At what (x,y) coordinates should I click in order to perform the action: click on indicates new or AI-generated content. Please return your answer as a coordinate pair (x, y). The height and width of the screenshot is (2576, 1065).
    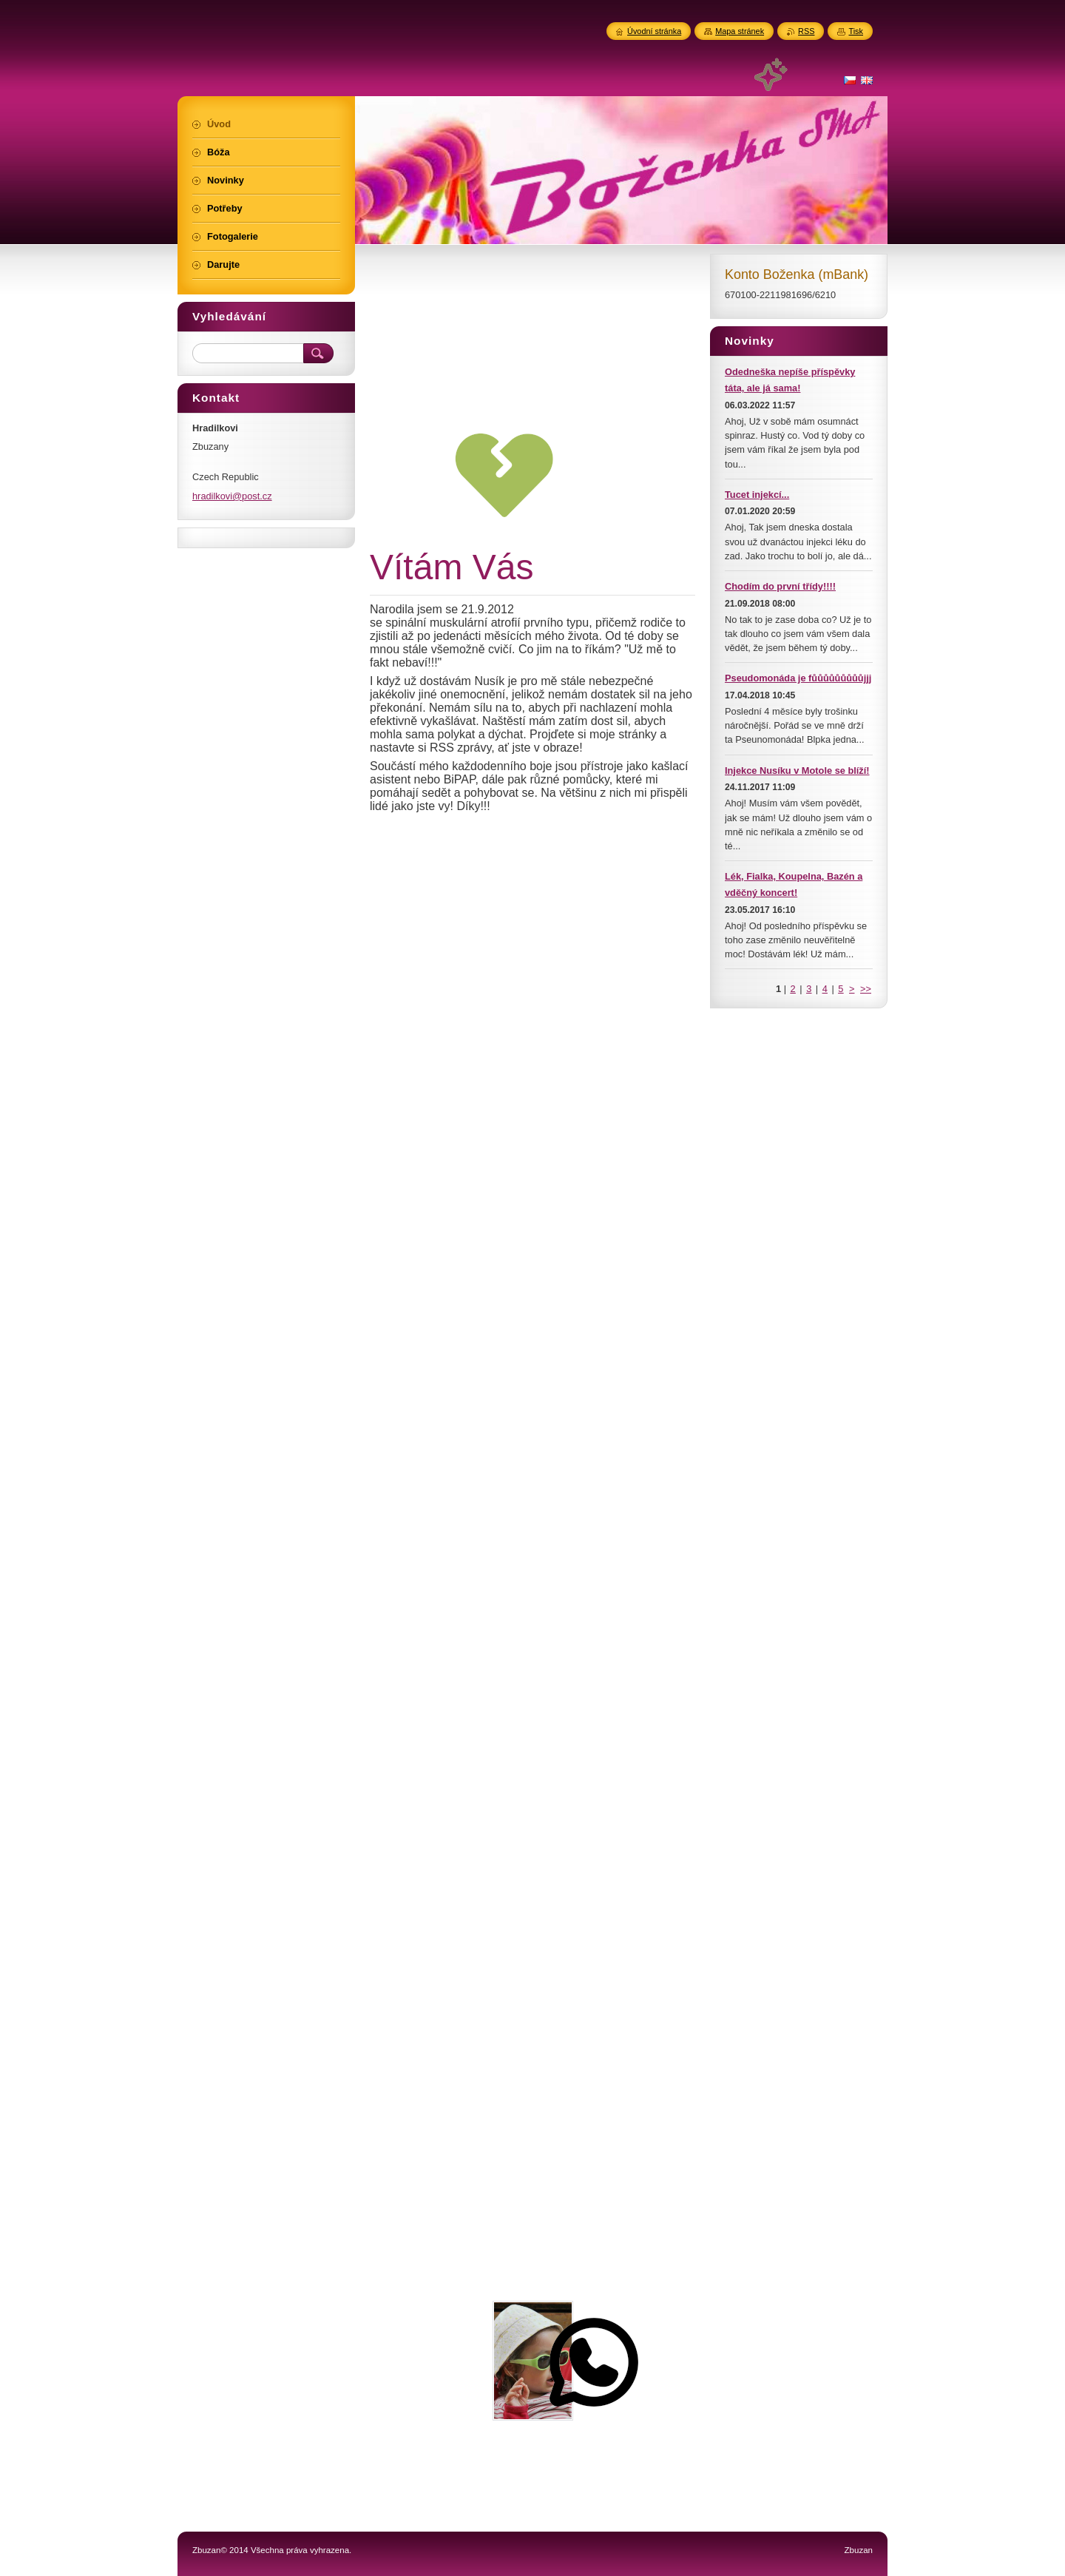
    Looking at the image, I should click on (770, 75).